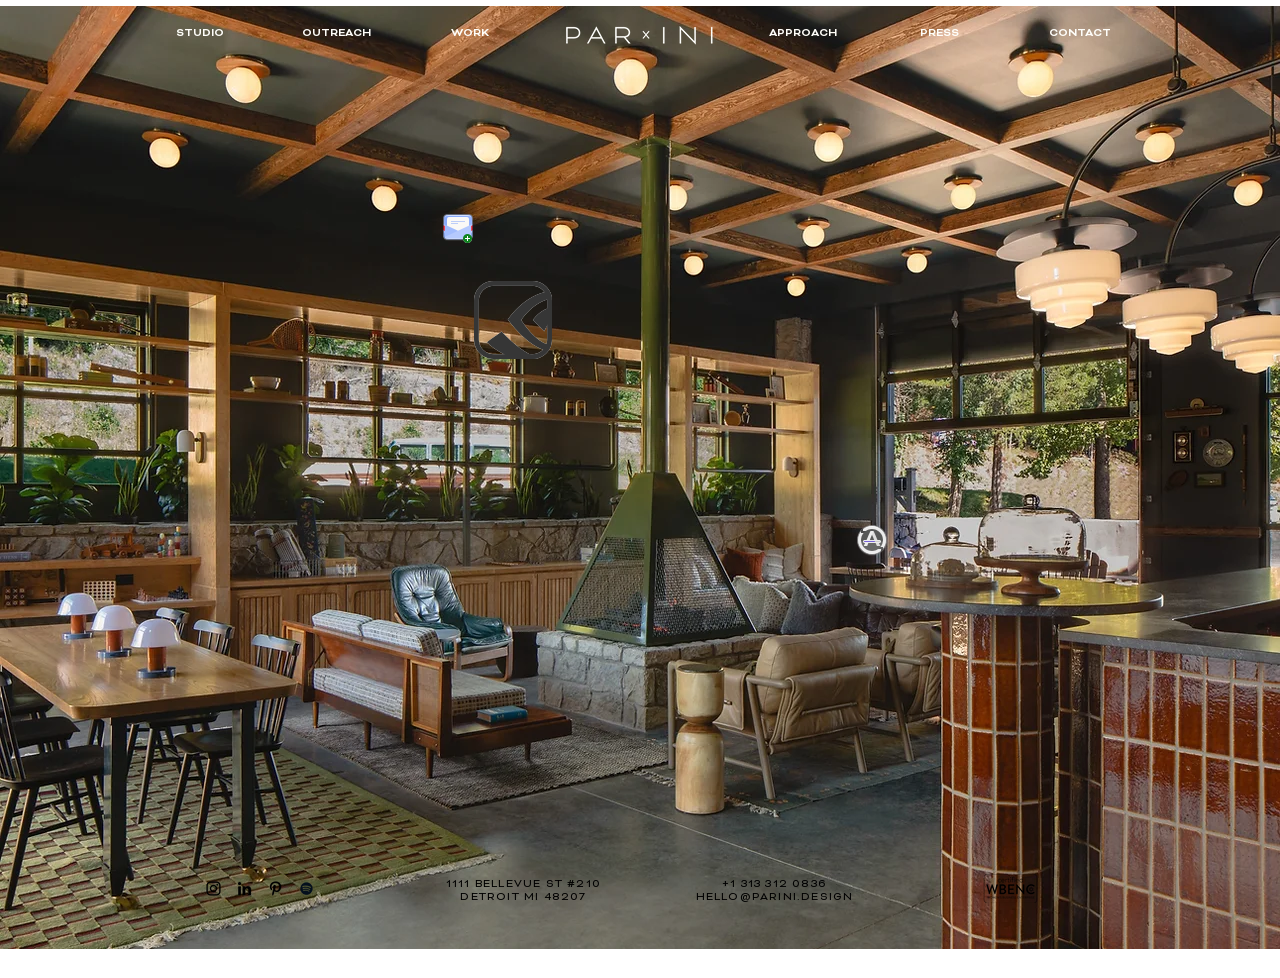 The height and width of the screenshot is (978, 1280). What do you see at coordinates (872, 540) in the screenshot?
I see `check for available system updates` at bounding box center [872, 540].